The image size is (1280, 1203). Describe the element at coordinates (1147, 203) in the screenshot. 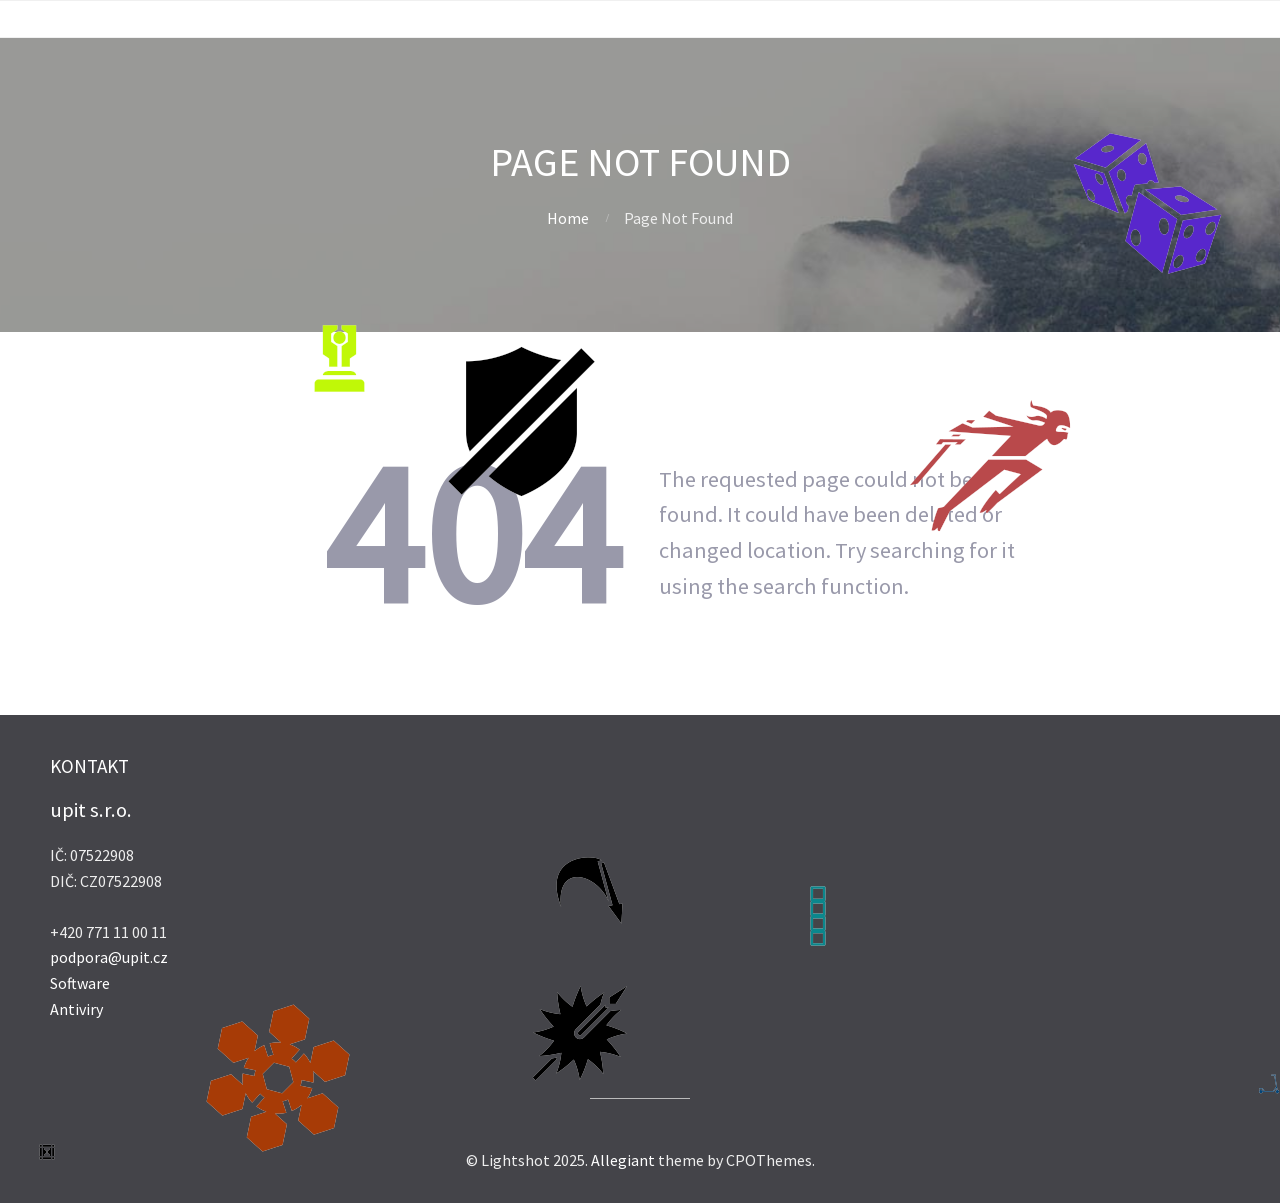

I see `roll the dice or randomize selection` at that location.